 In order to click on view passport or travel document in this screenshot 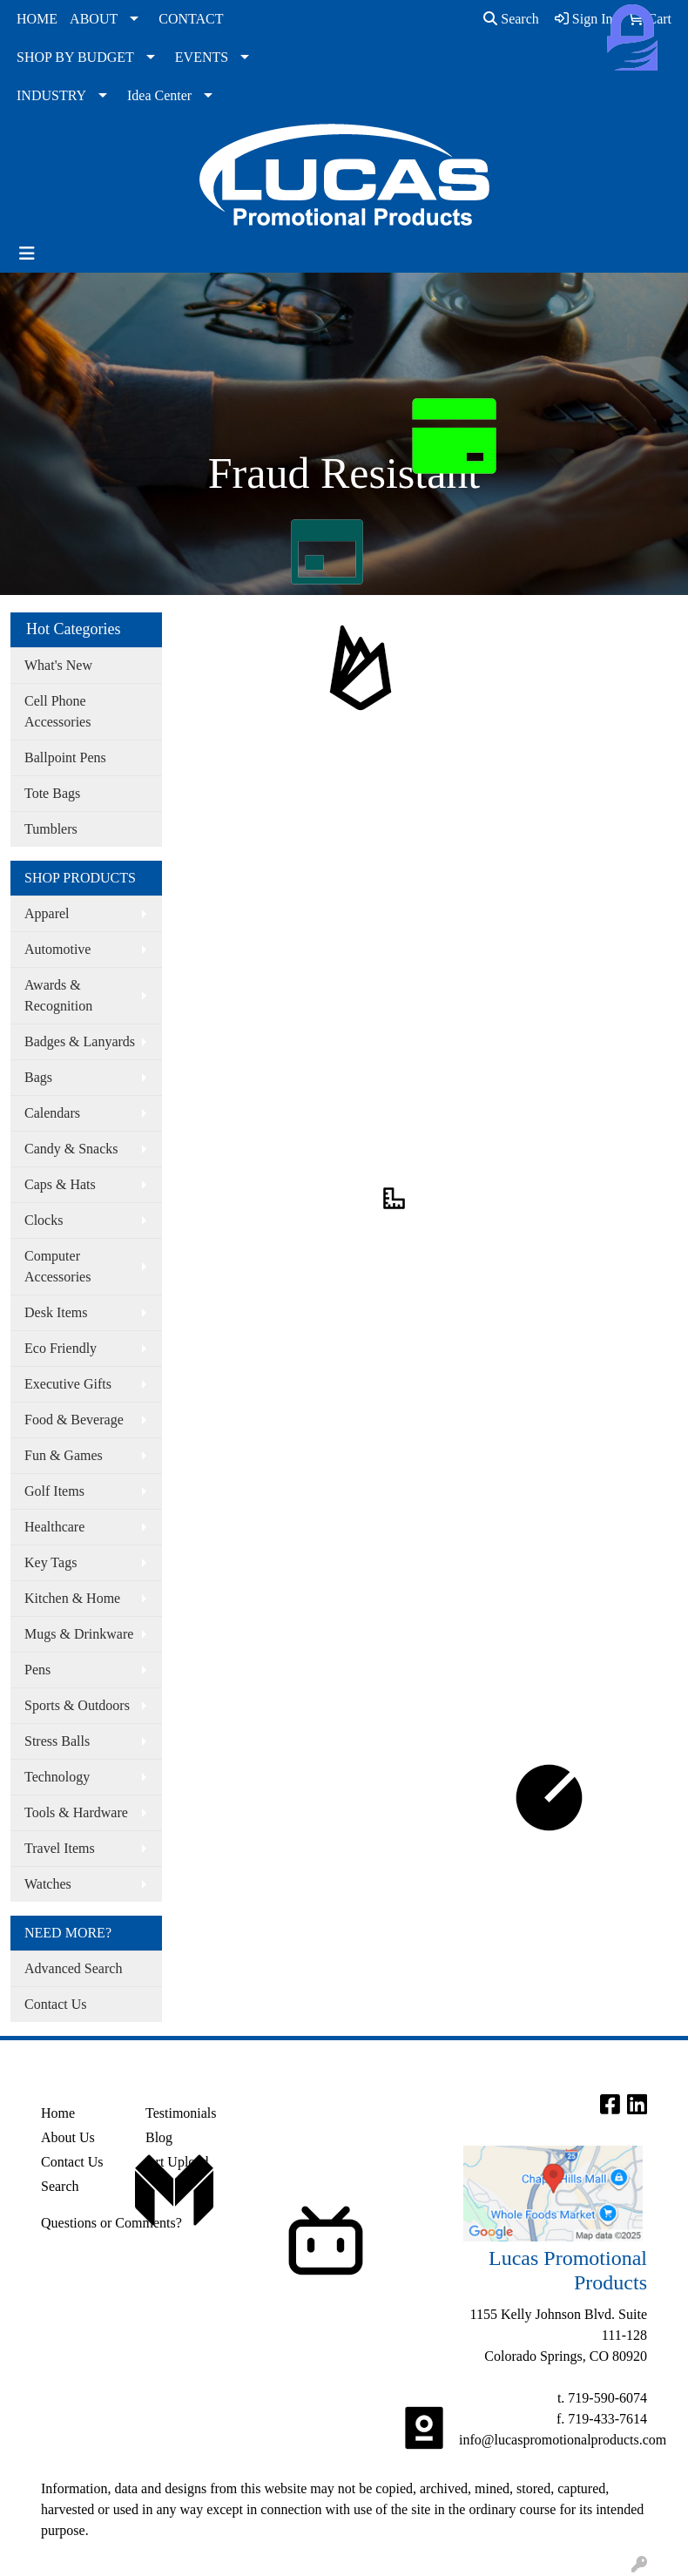, I will do `click(424, 2428)`.